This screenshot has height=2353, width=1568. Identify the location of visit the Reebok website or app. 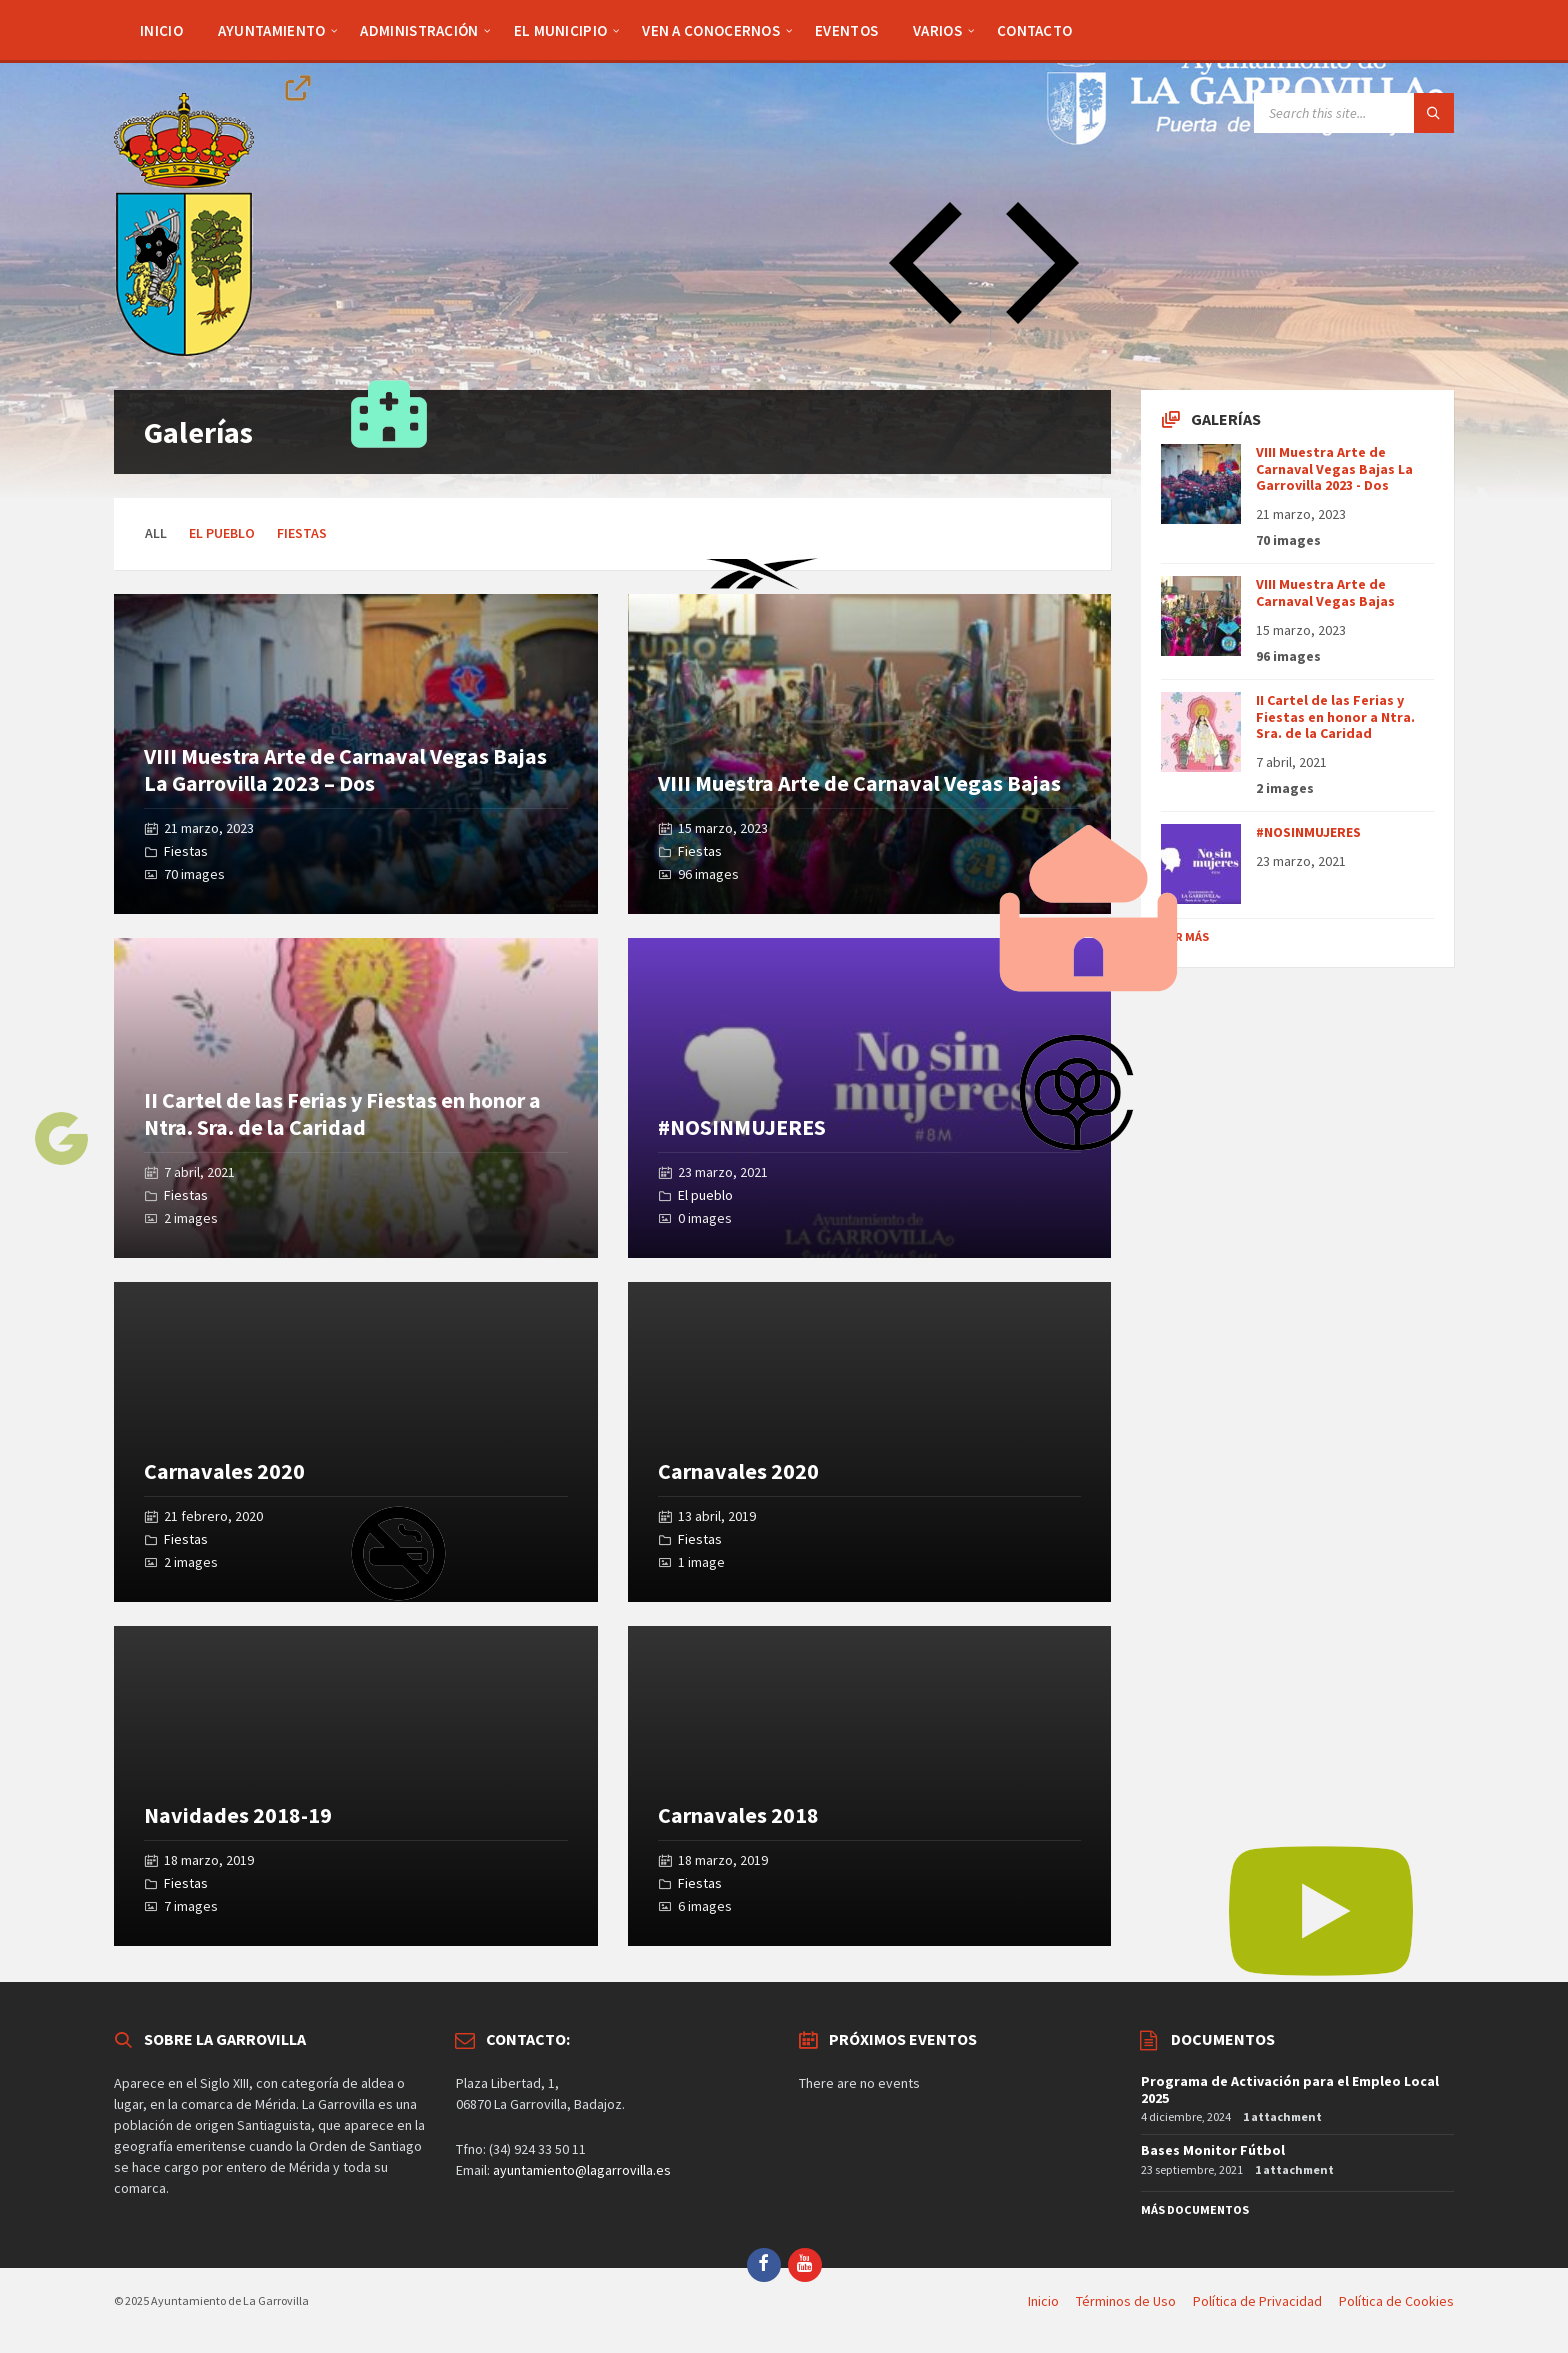
(762, 574).